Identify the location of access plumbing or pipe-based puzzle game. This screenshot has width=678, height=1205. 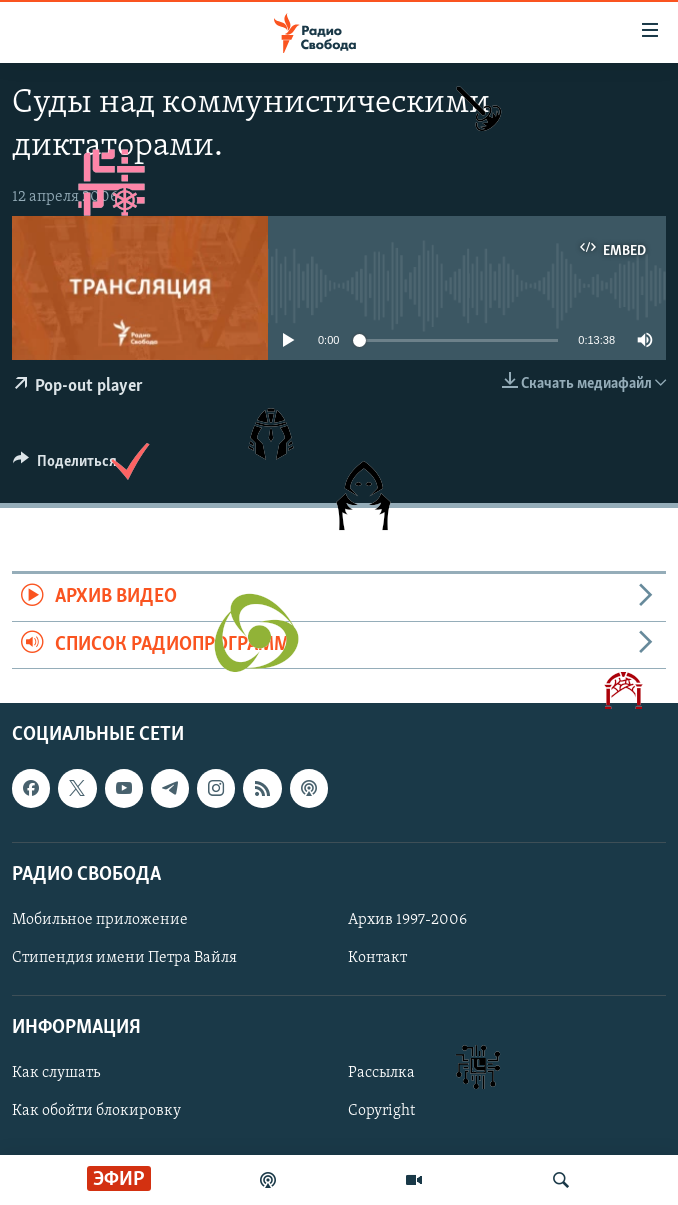
(111, 182).